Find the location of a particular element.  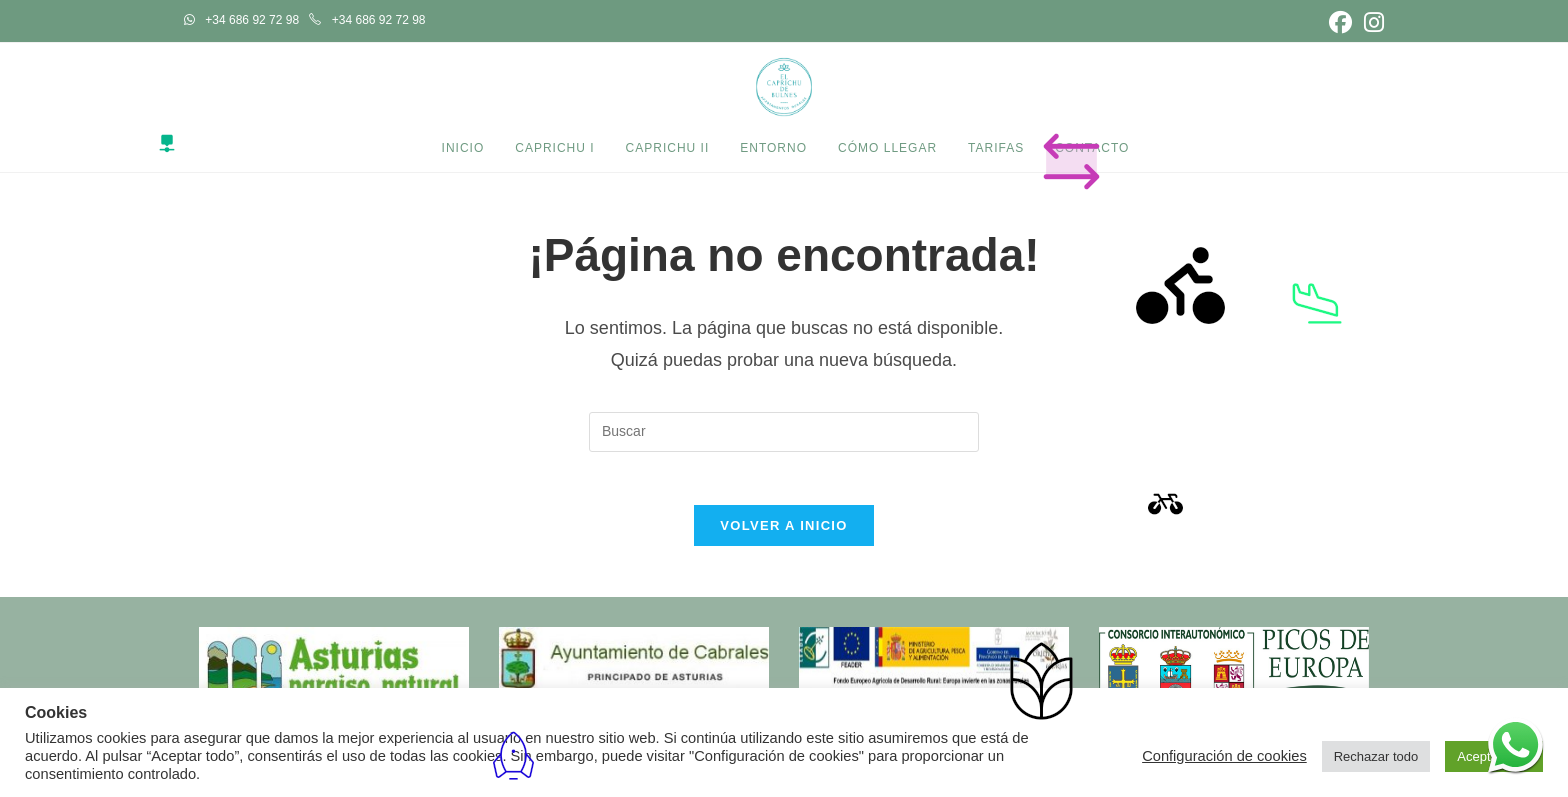

indicates flight arrival or landing status is located at coordinates (1314, 303).